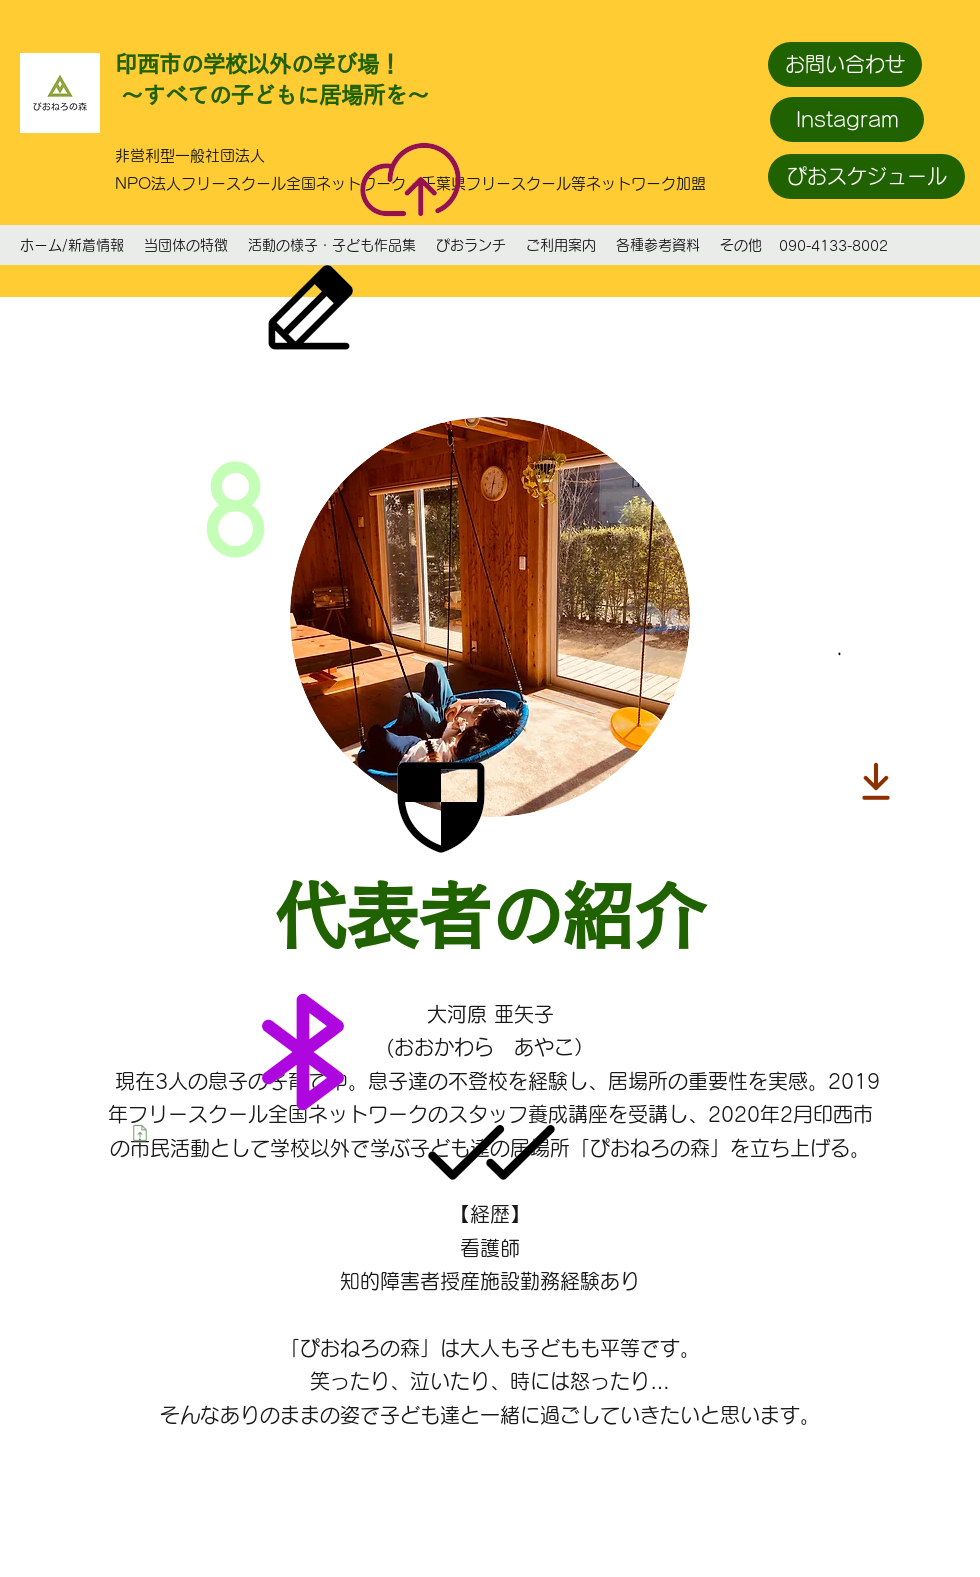 The image size is (980, 1577). Describe the element at coordinates (876, 782) in the screenshot. I see `move item to bottom of list` at that location.